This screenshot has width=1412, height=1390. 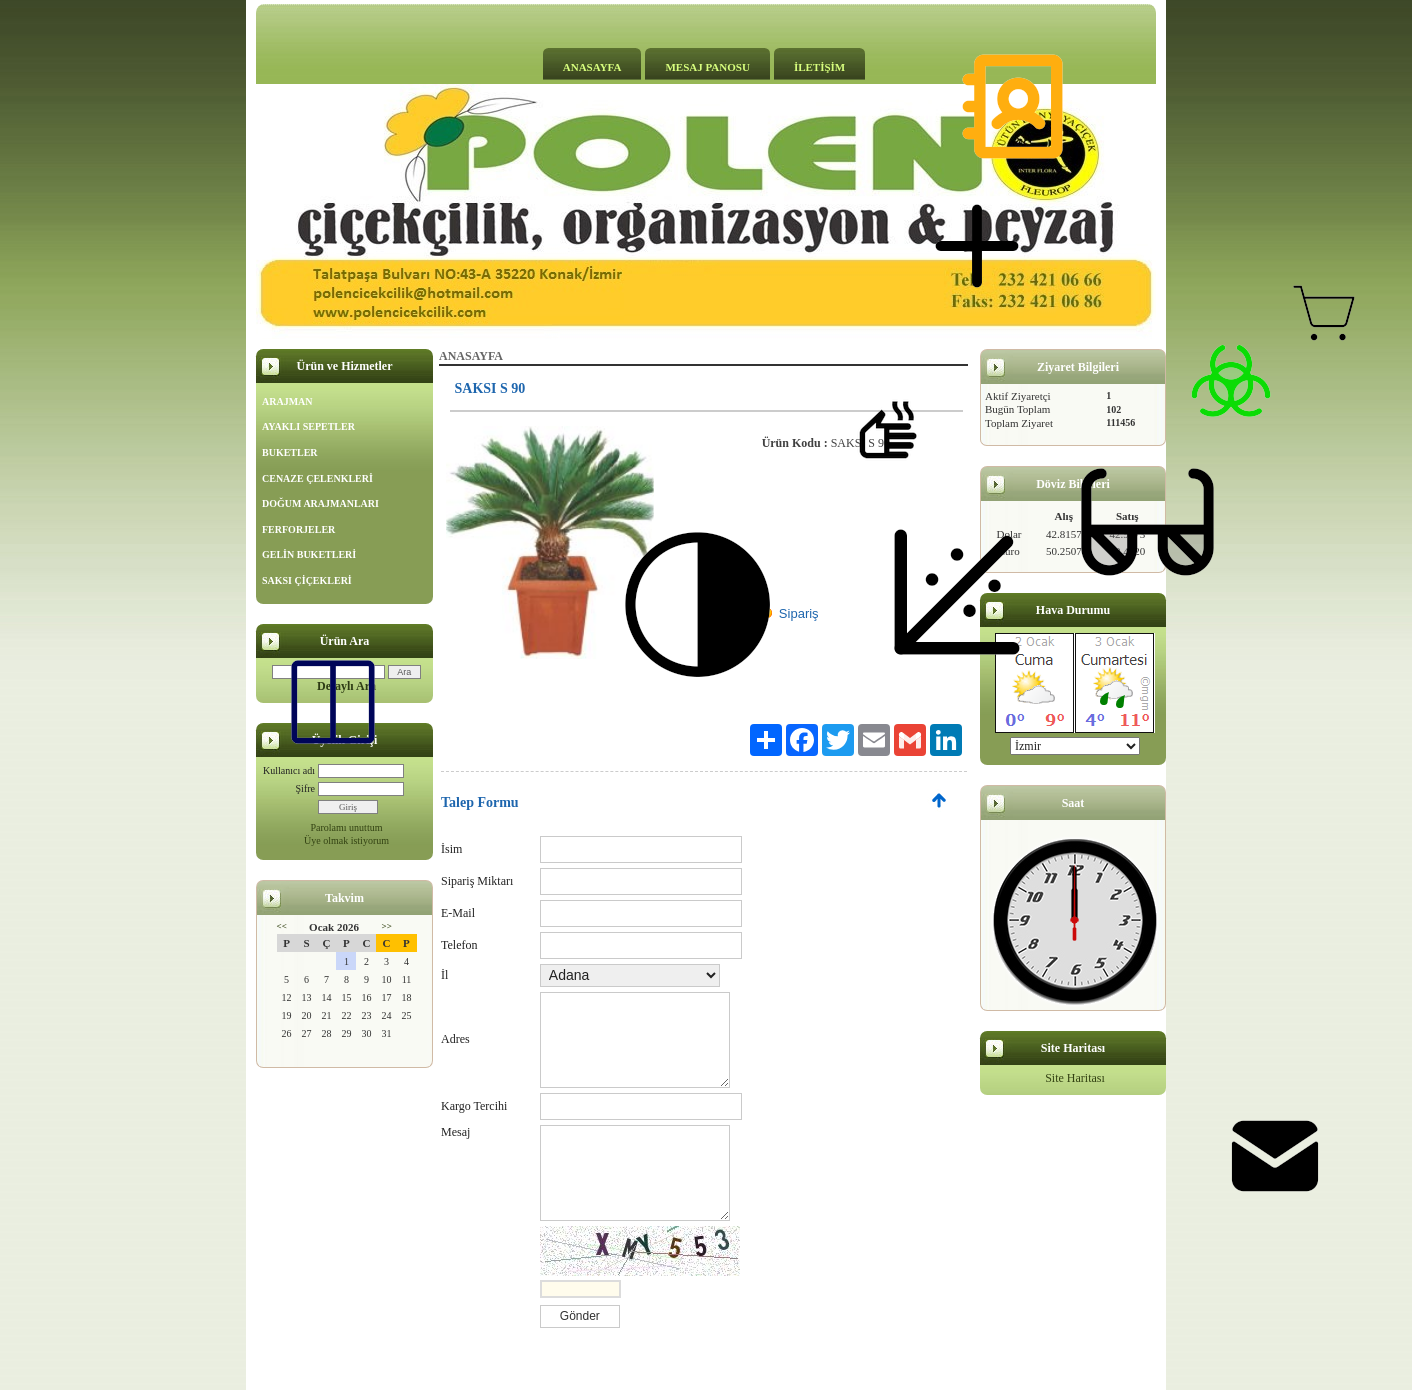 What do you see at coordinates (1014, 106) in the screenshot?
I see `access your contacts list` at bounding box center [1014, 106].